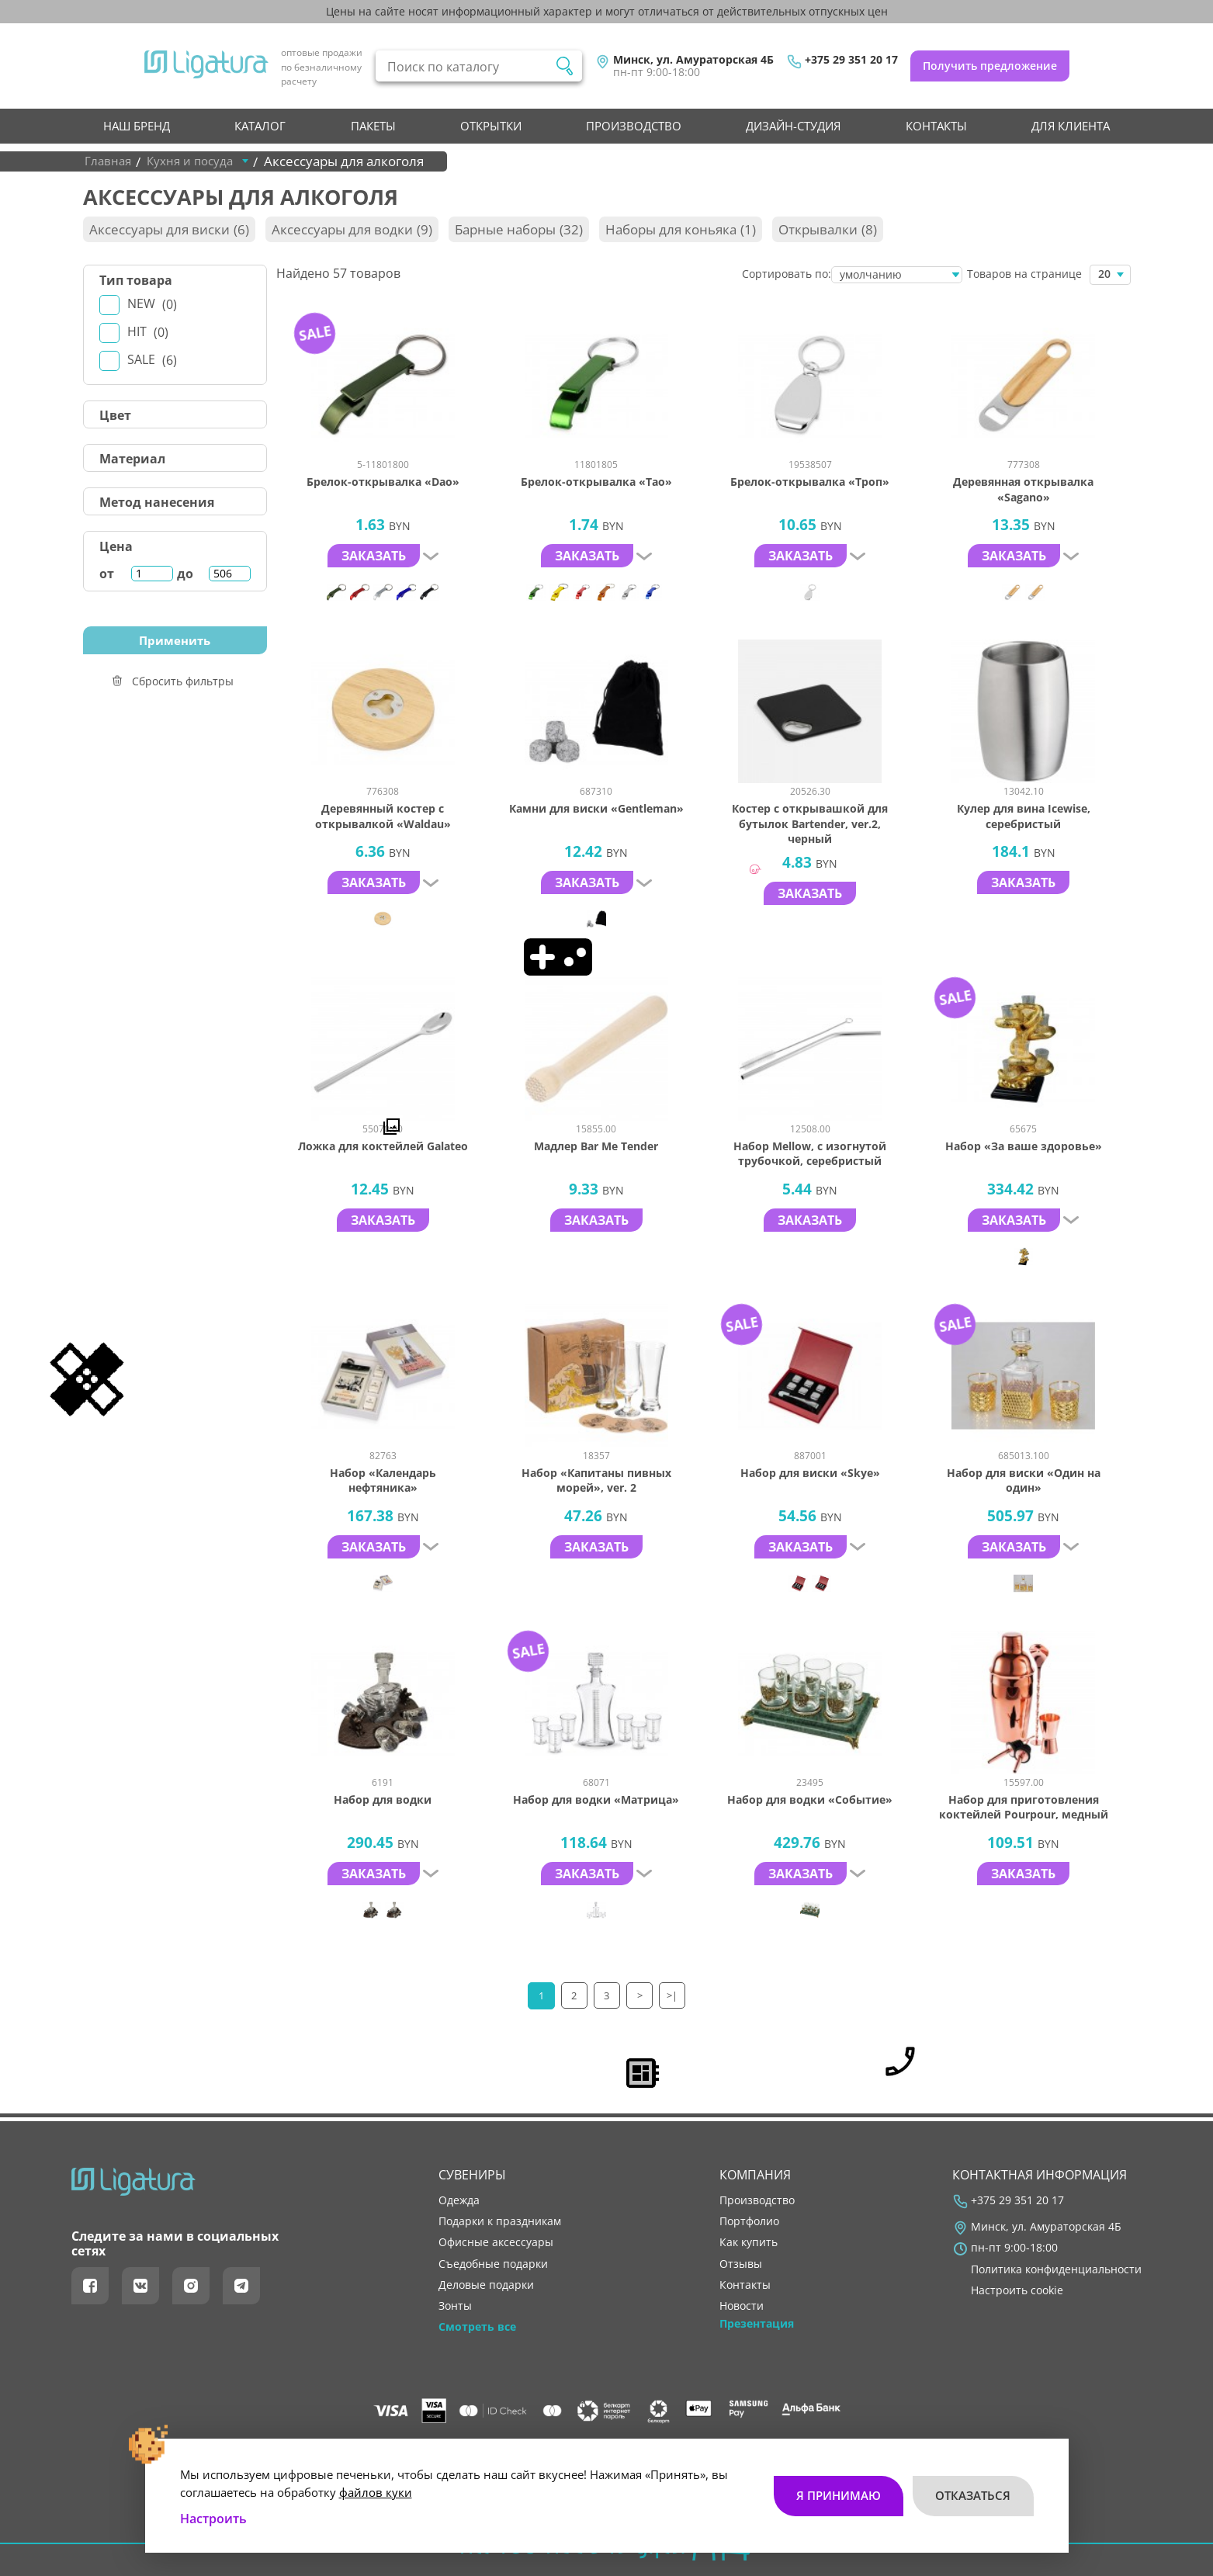  What do you see at coordinates (900, 2061) in the screenshot?
I see `make a phone call` at bounding box center [900, 2061].